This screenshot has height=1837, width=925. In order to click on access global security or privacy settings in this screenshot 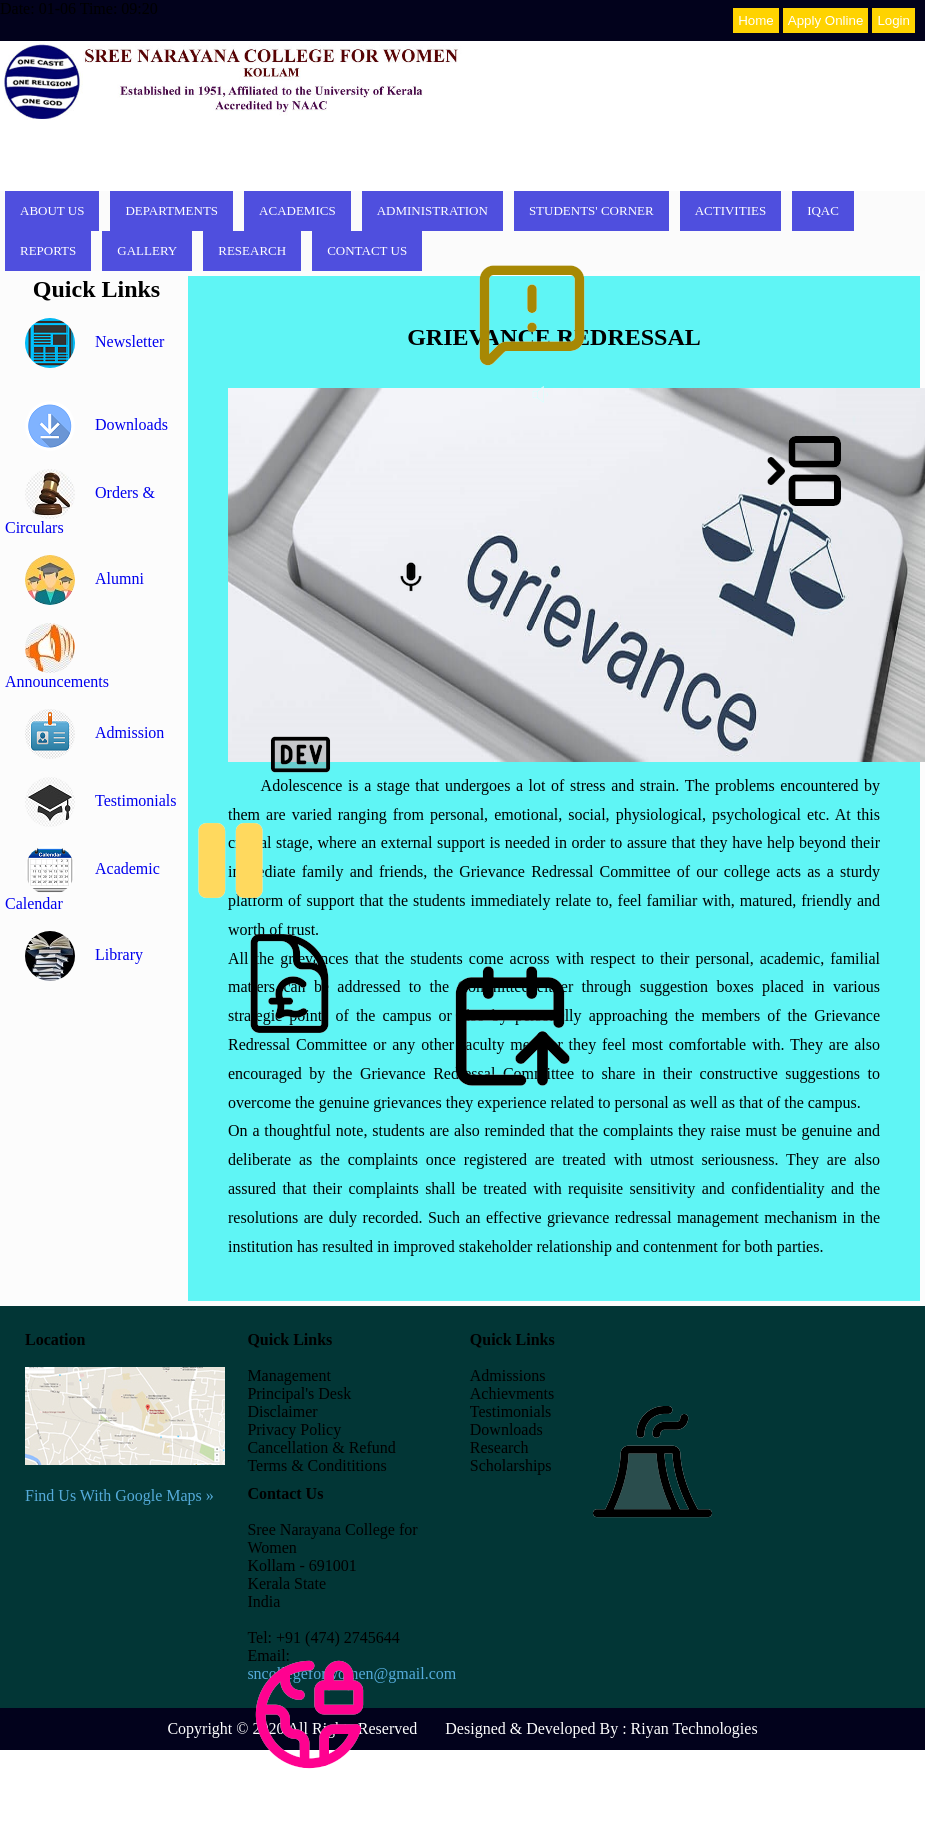, I will do `click(309, 1714)`.